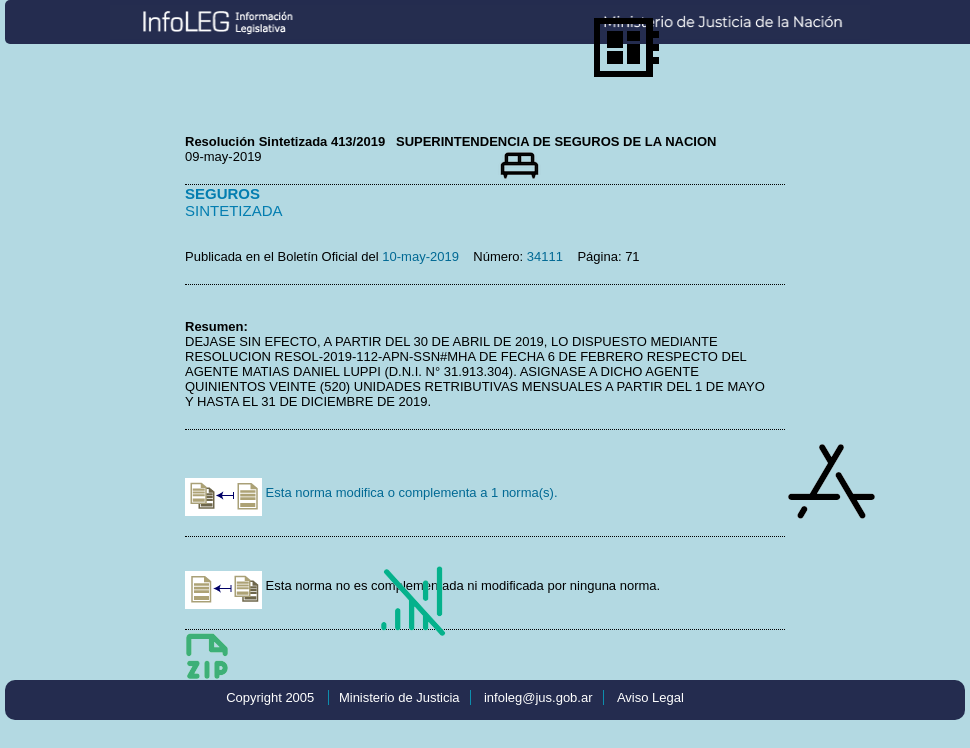  I want to click on no cellular signal available, so click(414, 602).